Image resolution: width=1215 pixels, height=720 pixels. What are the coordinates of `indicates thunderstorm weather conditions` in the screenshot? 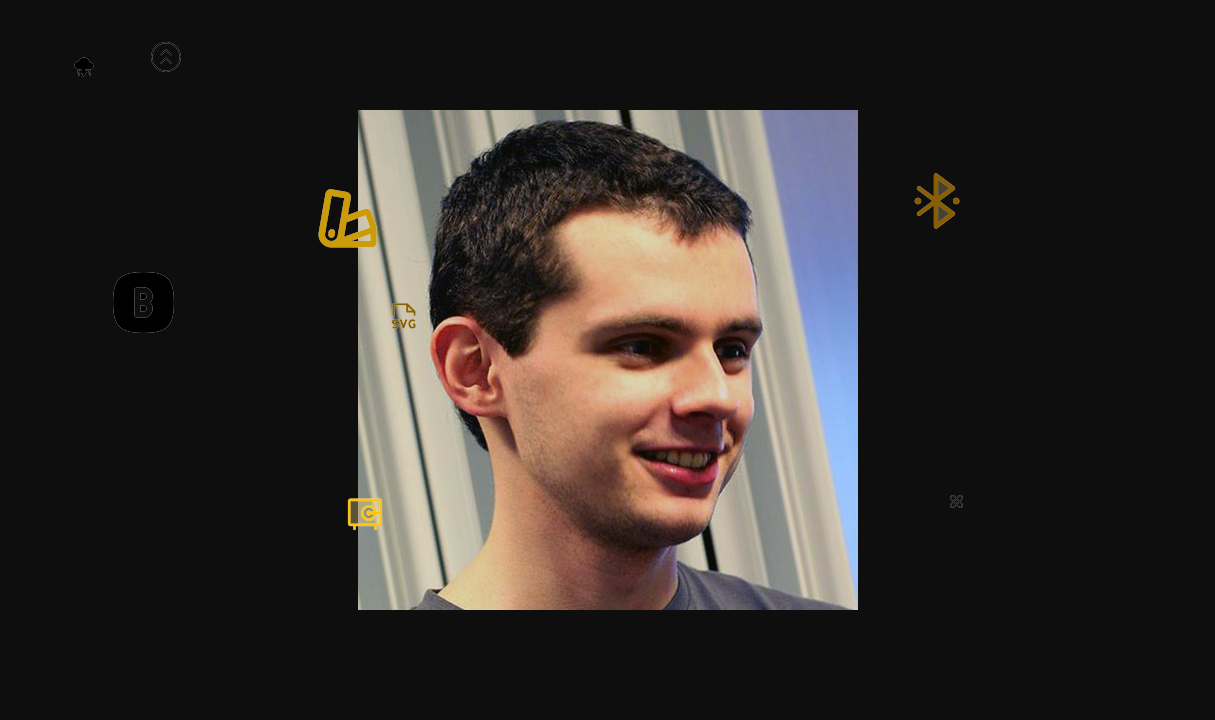 It's located at (84, 67).